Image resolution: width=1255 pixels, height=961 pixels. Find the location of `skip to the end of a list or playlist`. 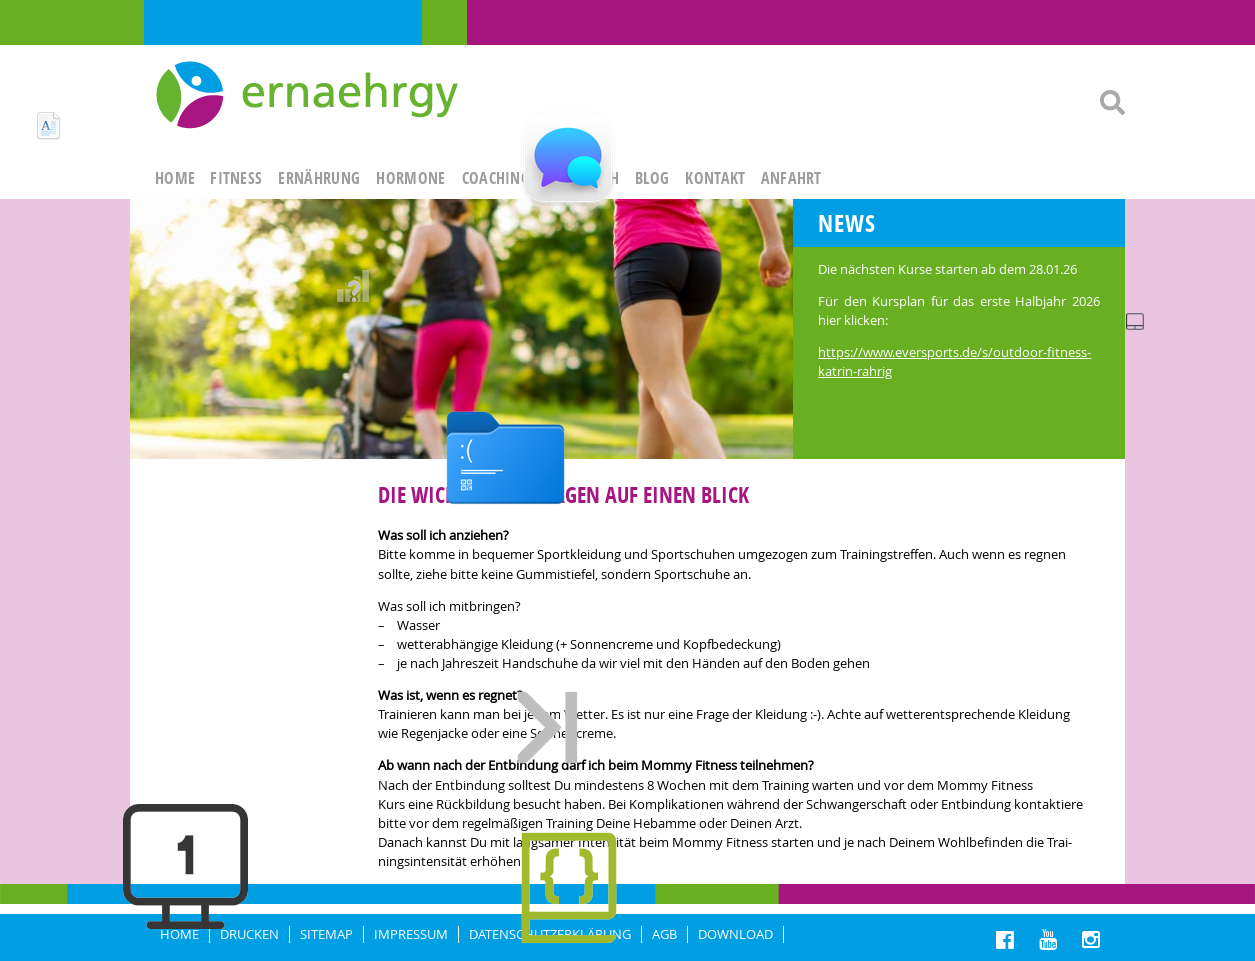

skip to the end of a list or playlist is located at coordinates (547, 727).